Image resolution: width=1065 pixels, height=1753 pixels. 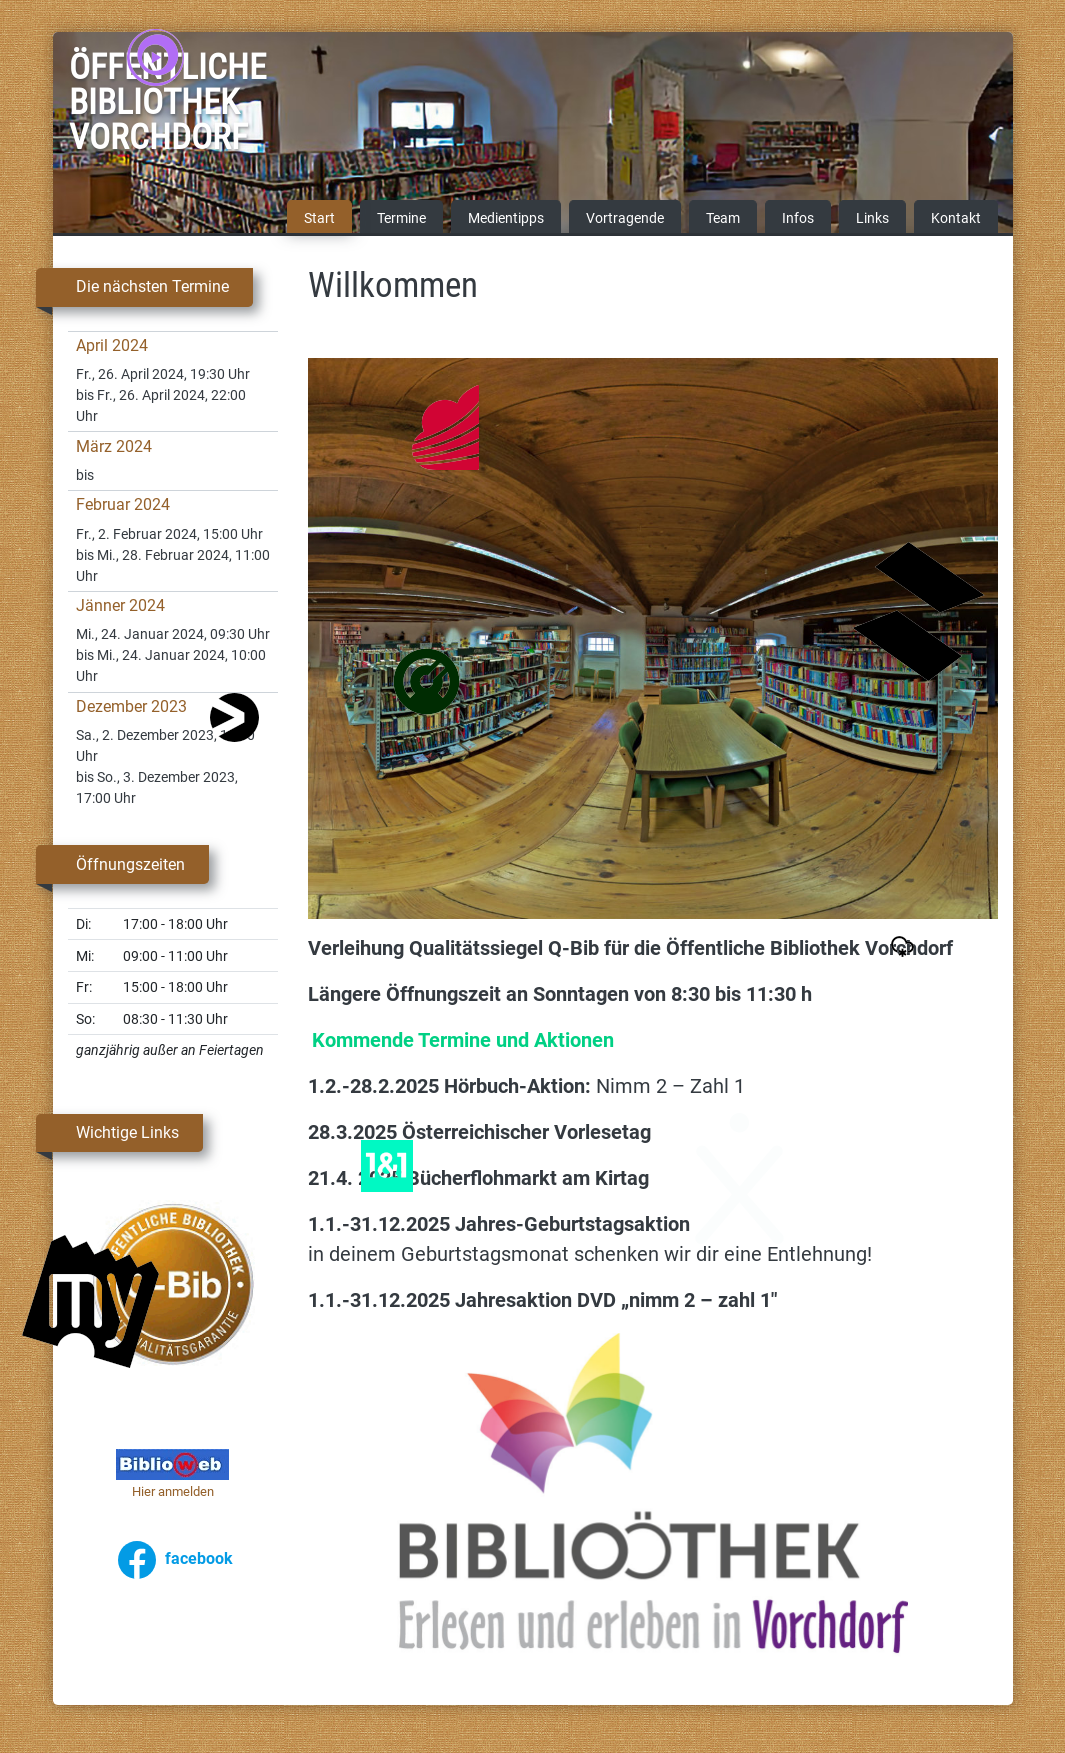 I want to click on 1&1 web hosting service logo, so click(x=387, y=1166).